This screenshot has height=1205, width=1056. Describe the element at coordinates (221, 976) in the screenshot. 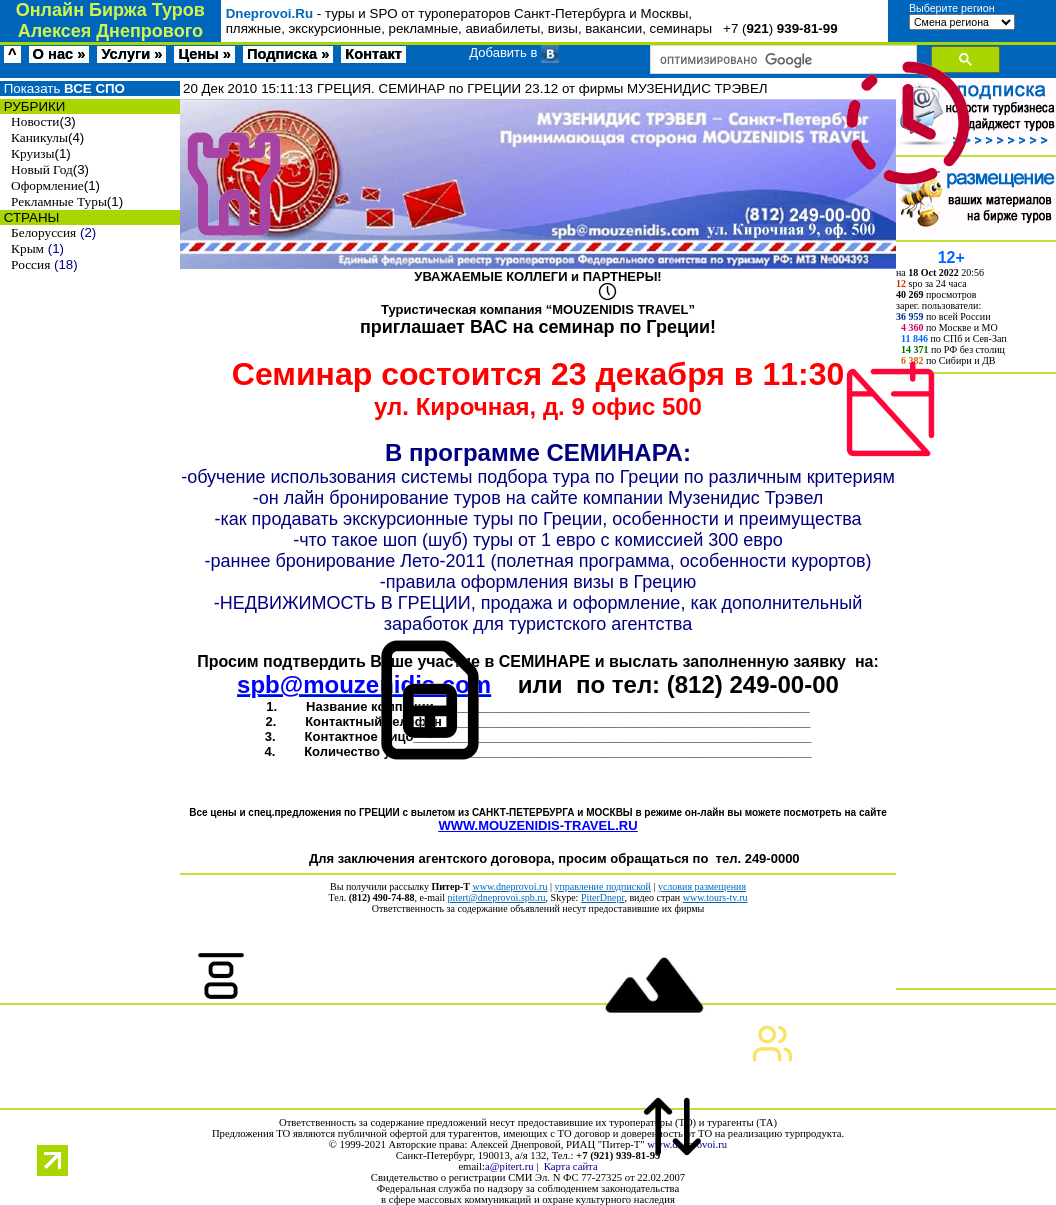

I see `align items to the top of the container` at that location.